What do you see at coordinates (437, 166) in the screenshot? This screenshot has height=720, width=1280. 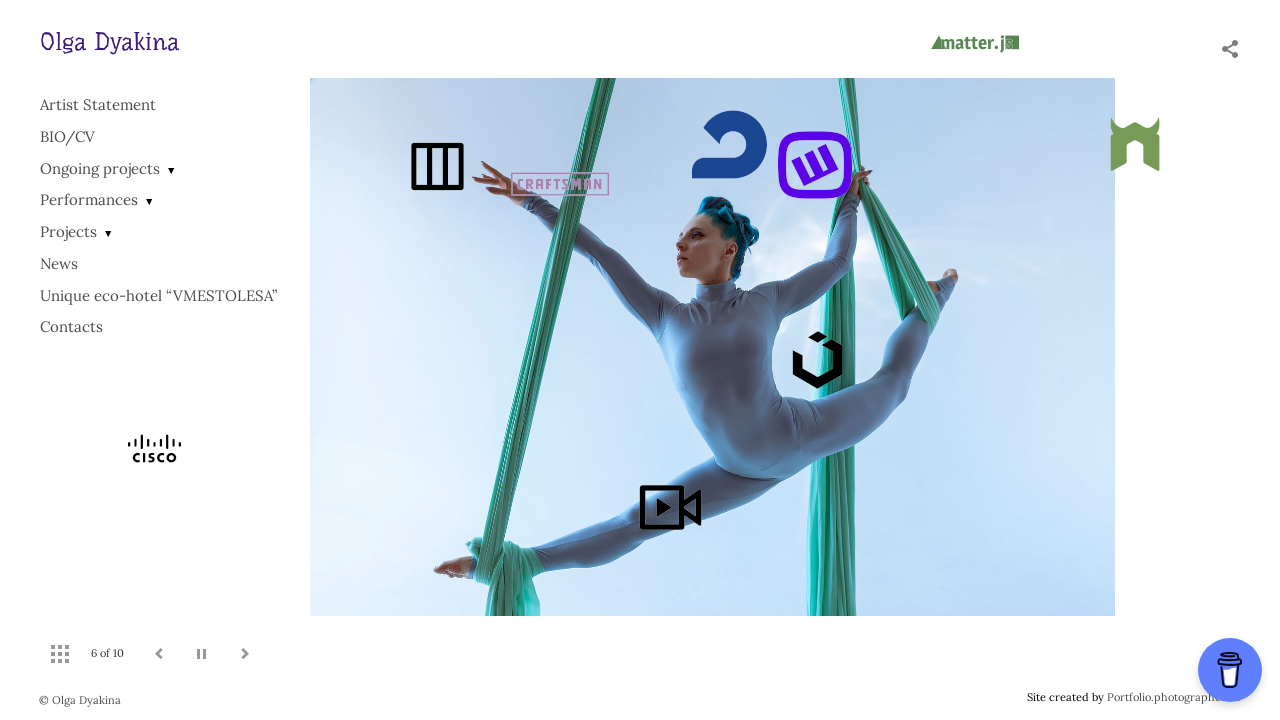 I see `switch to kanban board view` at bounding box center [437, 166].